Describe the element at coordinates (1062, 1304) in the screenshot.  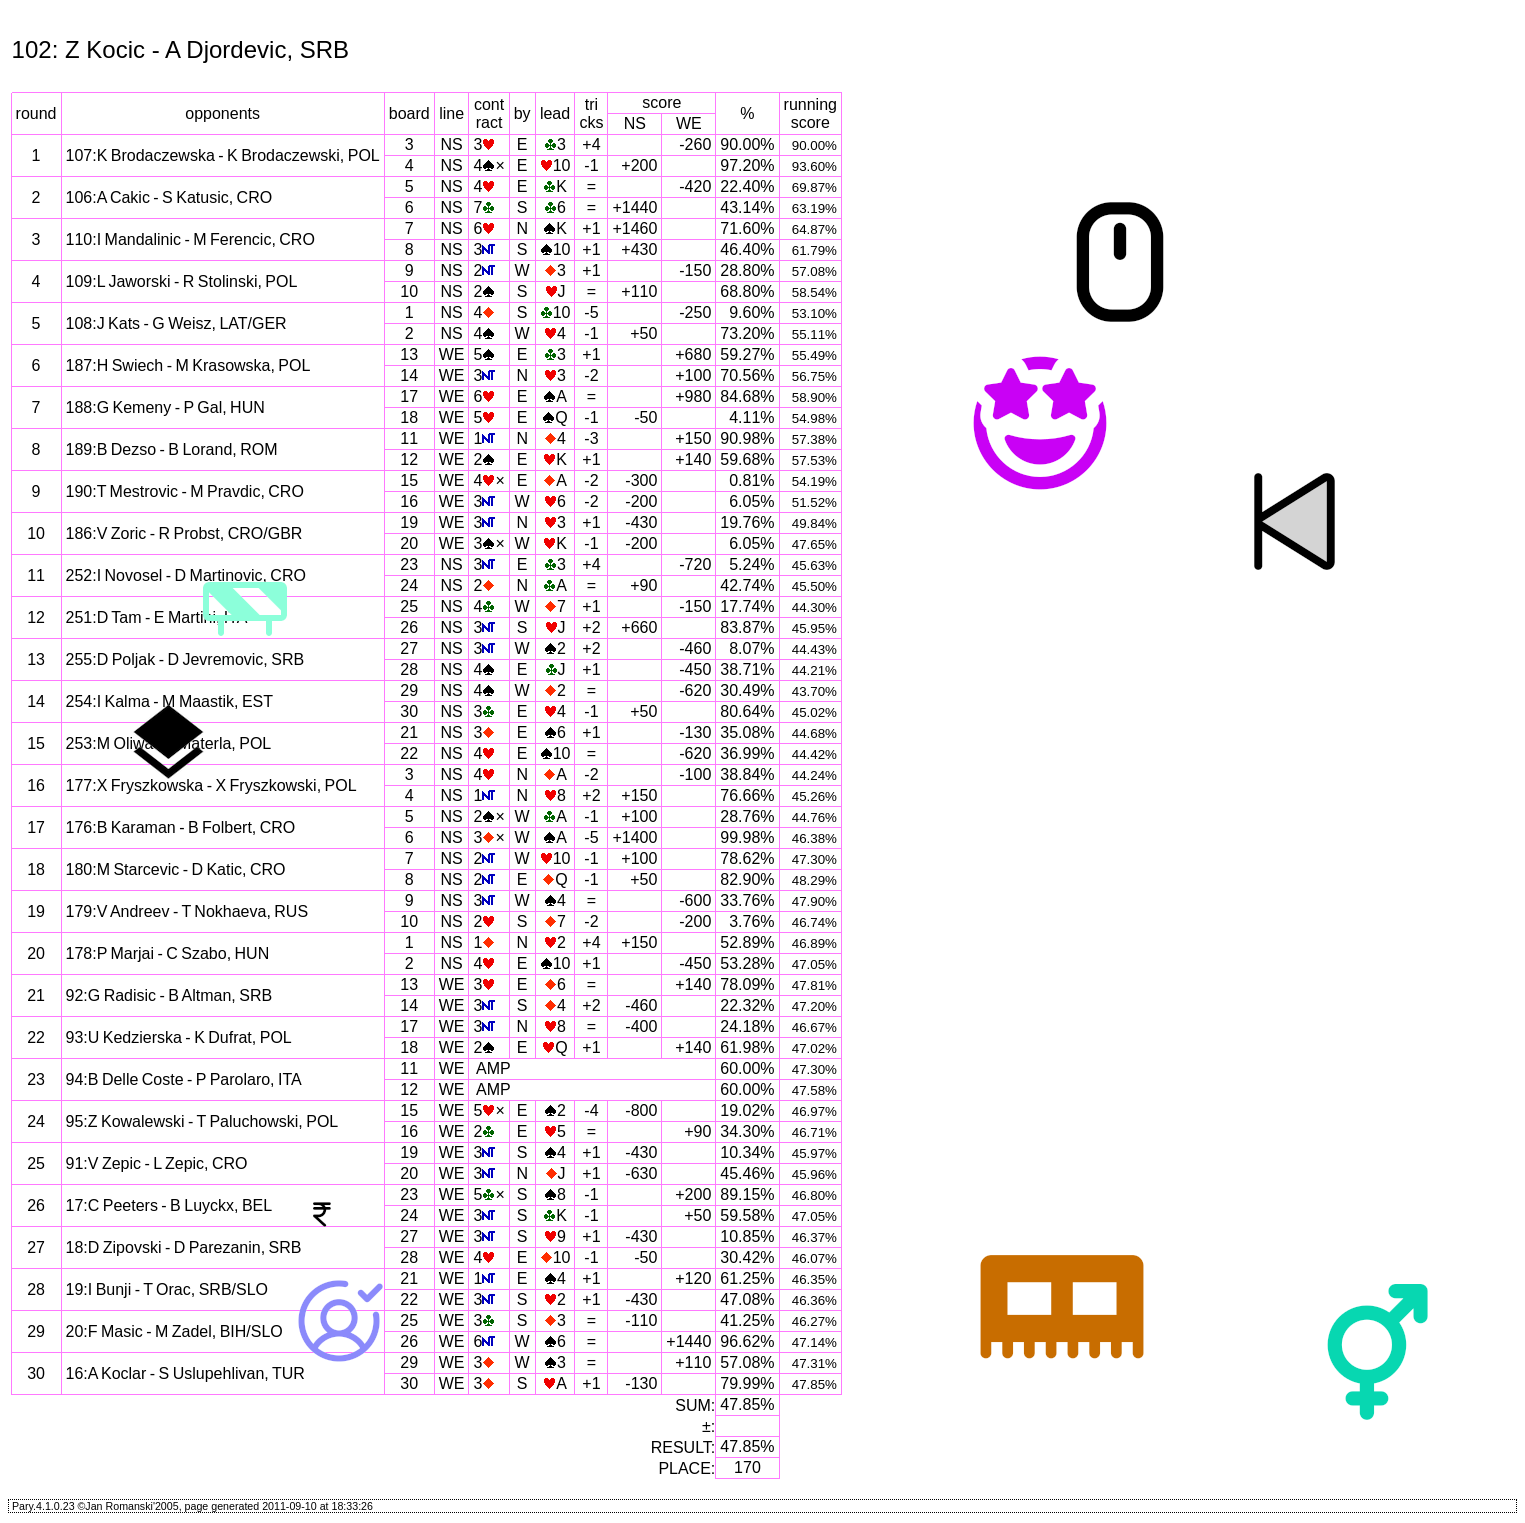
I see `view device memory or RAM usage` at that location.